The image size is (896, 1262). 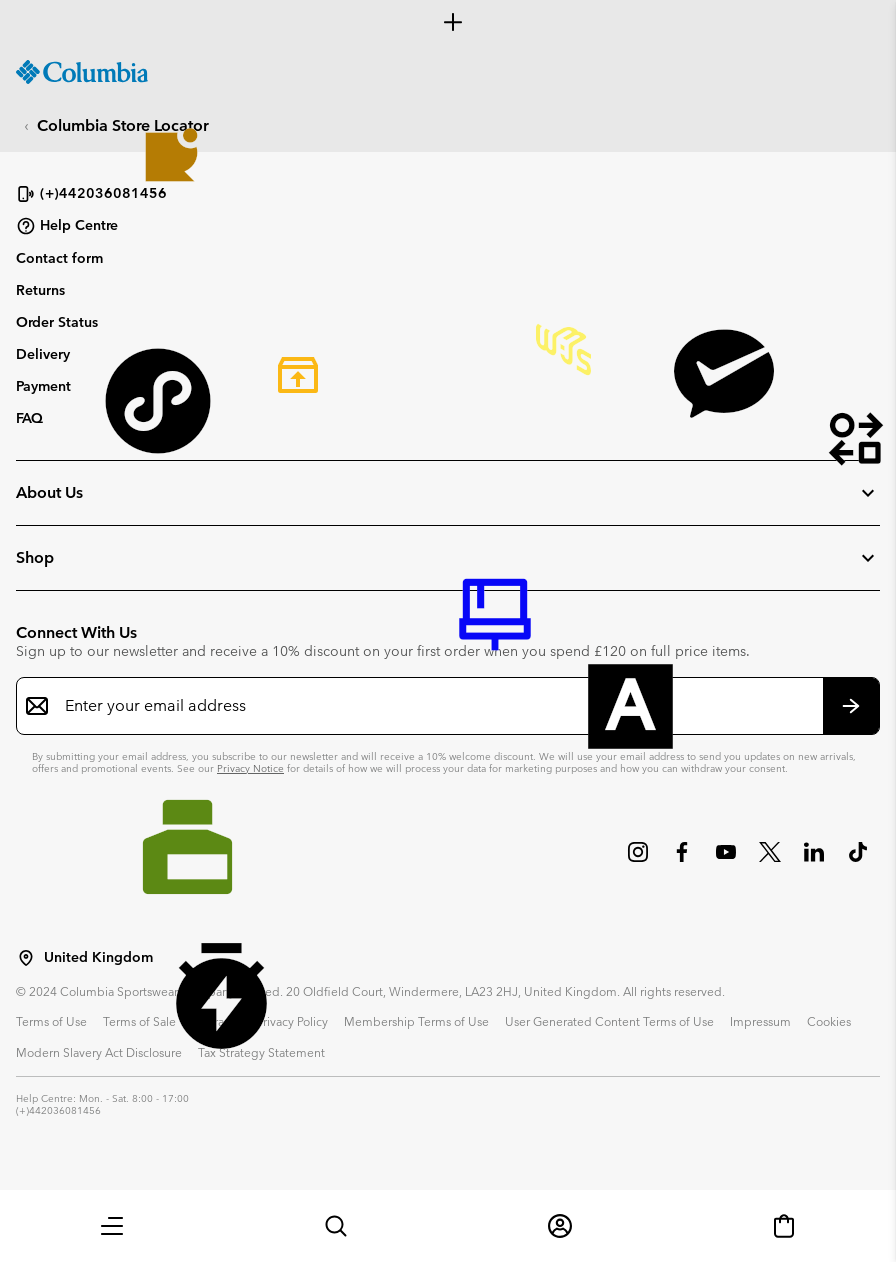 I want to click on access drawing or illustration tools, so click(x=187, y=844).